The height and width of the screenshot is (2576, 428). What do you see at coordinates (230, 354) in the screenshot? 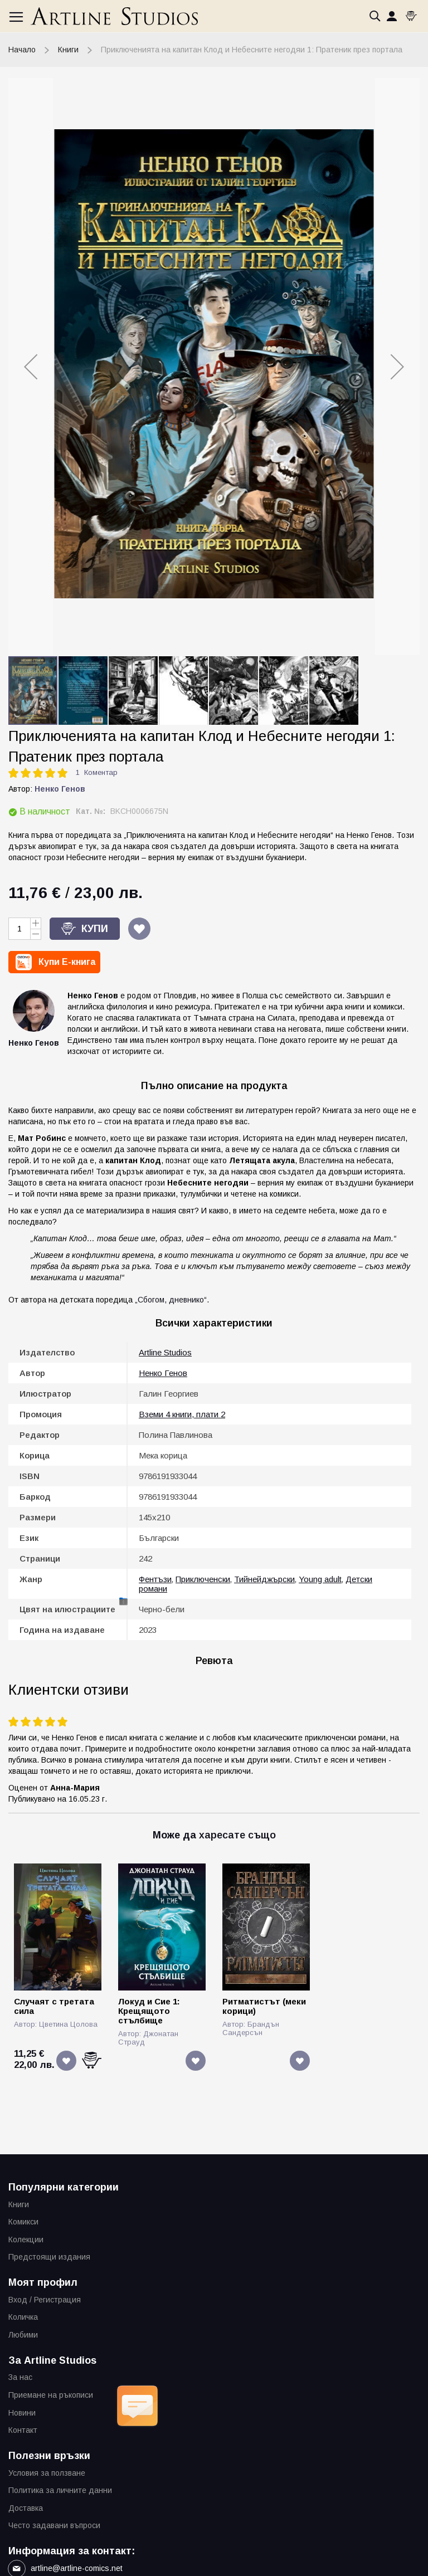
I see `access keyboard settings` at bounding box center [230, 354].